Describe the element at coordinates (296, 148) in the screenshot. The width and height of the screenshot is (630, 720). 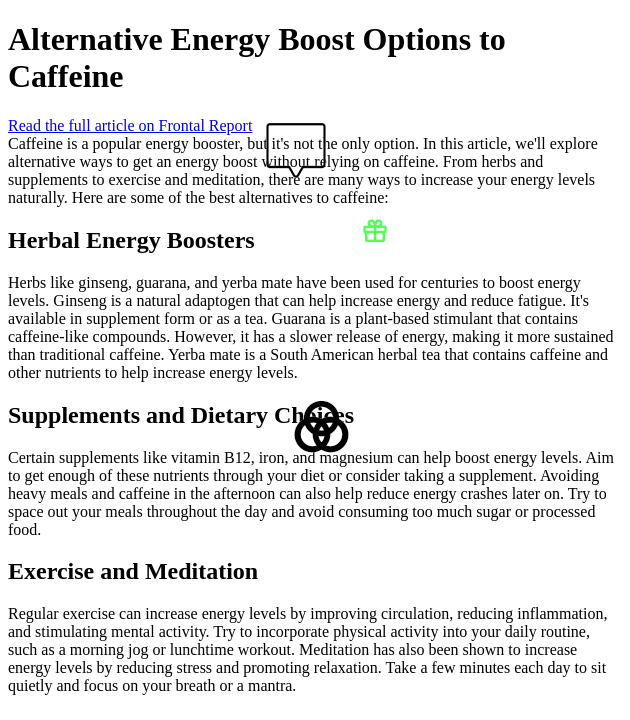
I see `open chat or messaging` at that location.